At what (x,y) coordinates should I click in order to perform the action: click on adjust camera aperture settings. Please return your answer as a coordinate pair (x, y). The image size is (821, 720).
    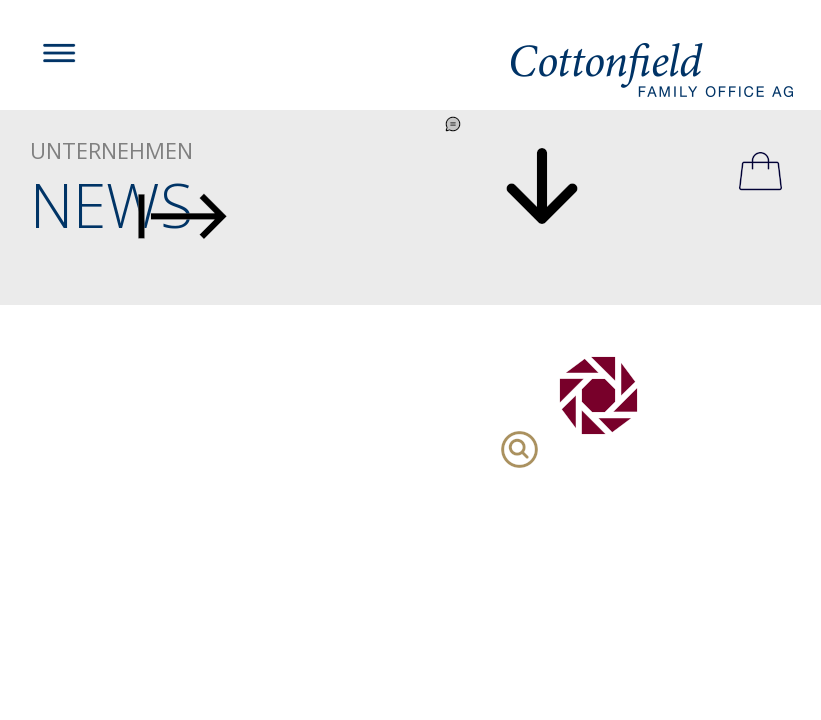
    Looking at the image, I should click on (598, 395).